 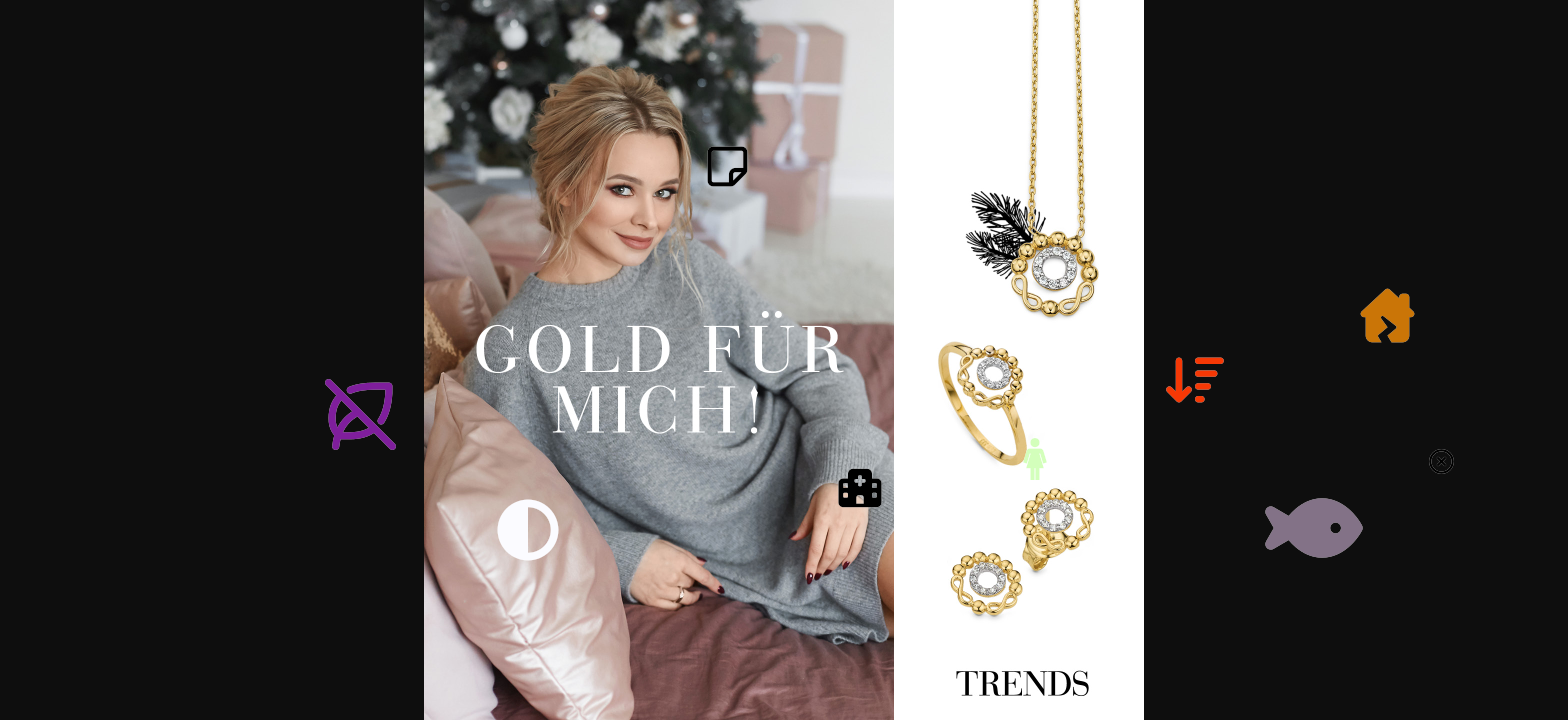 I want to click on disable eco mode or power saving, so click(x=360, y=414).